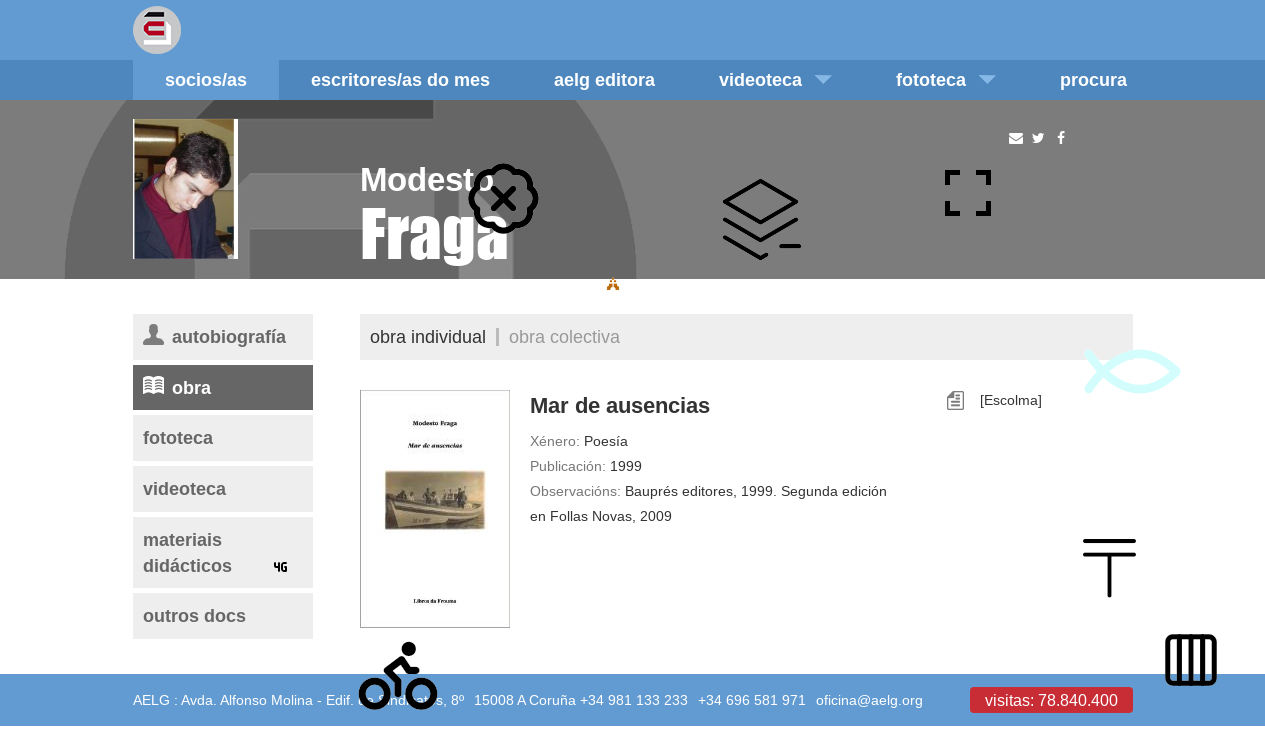 The image size is (1265, 756). I want to click on indicates 4G cellular network connectivity, so click(281, 567).